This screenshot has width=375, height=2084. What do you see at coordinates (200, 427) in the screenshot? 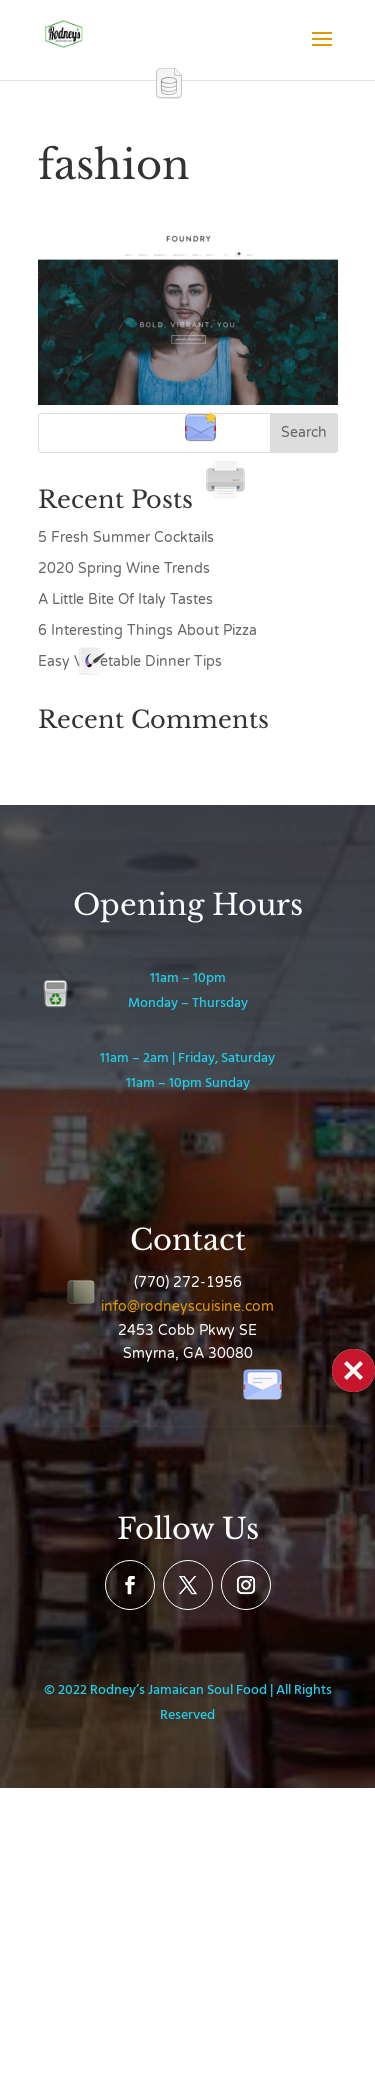
I see `mark email as unread` at bounding box center [200, 427].